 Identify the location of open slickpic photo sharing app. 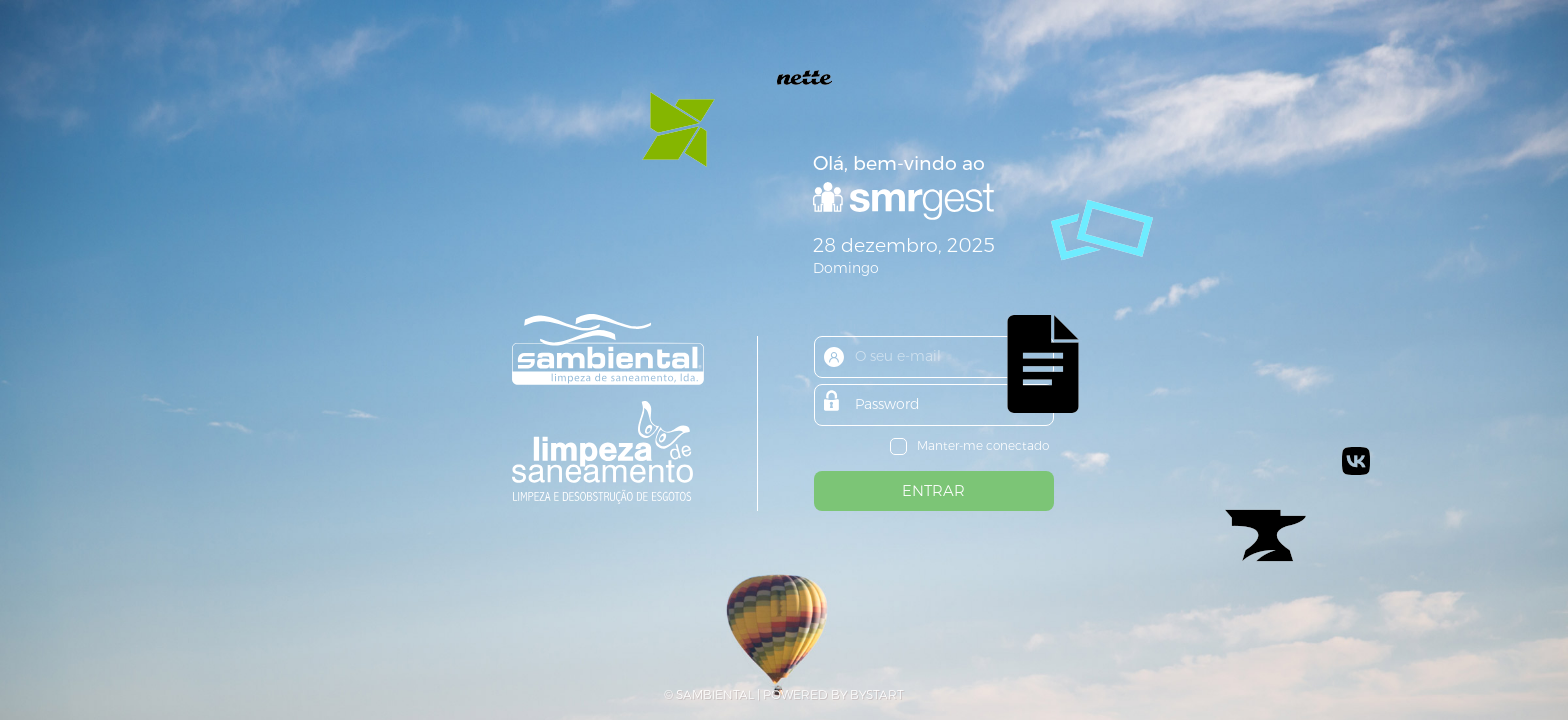
(1102, 230).